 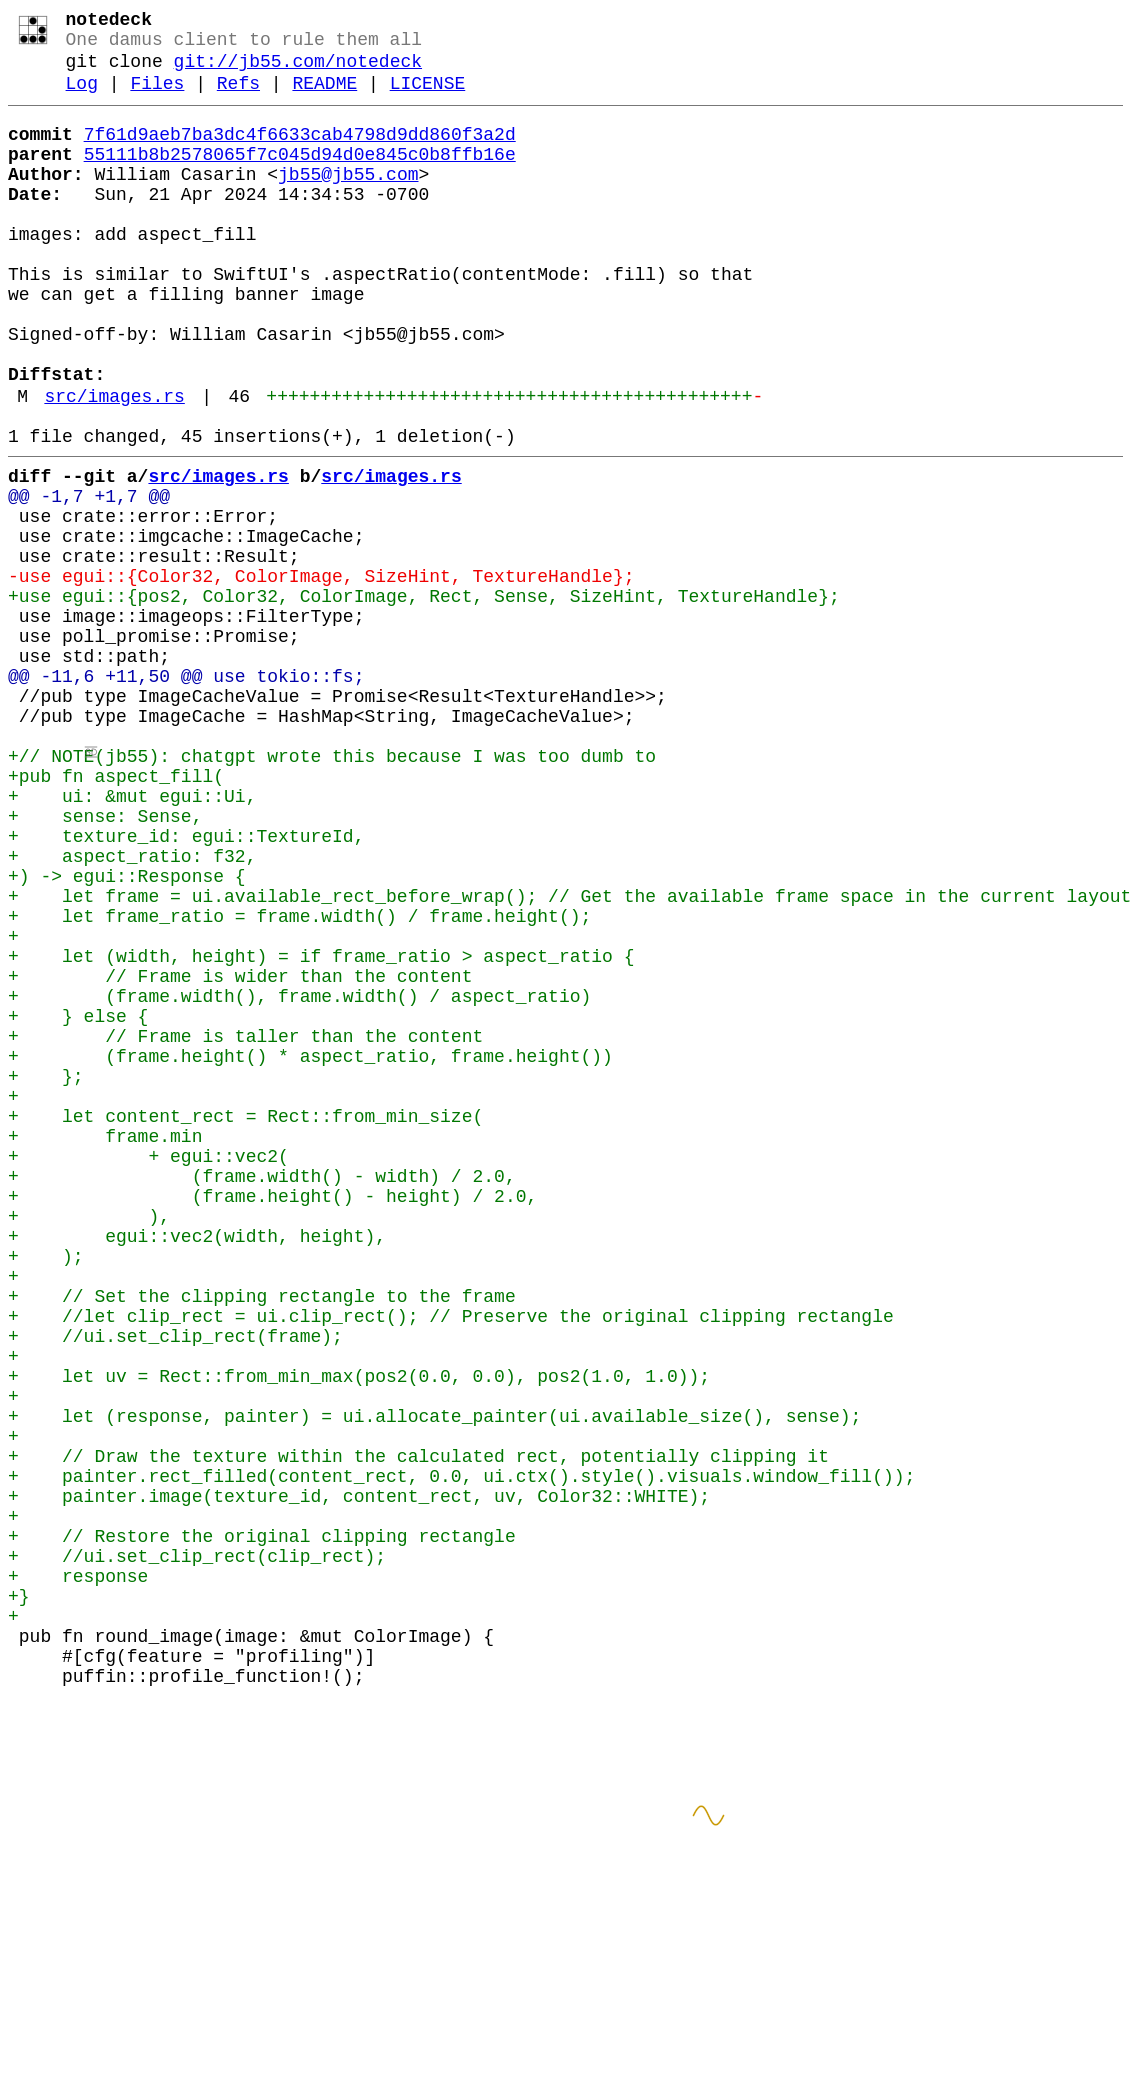 What do you see at coordinates (91, 752) in the screenshot?
I see `indicates standard definition video quality` at bounding box center [91, 752].